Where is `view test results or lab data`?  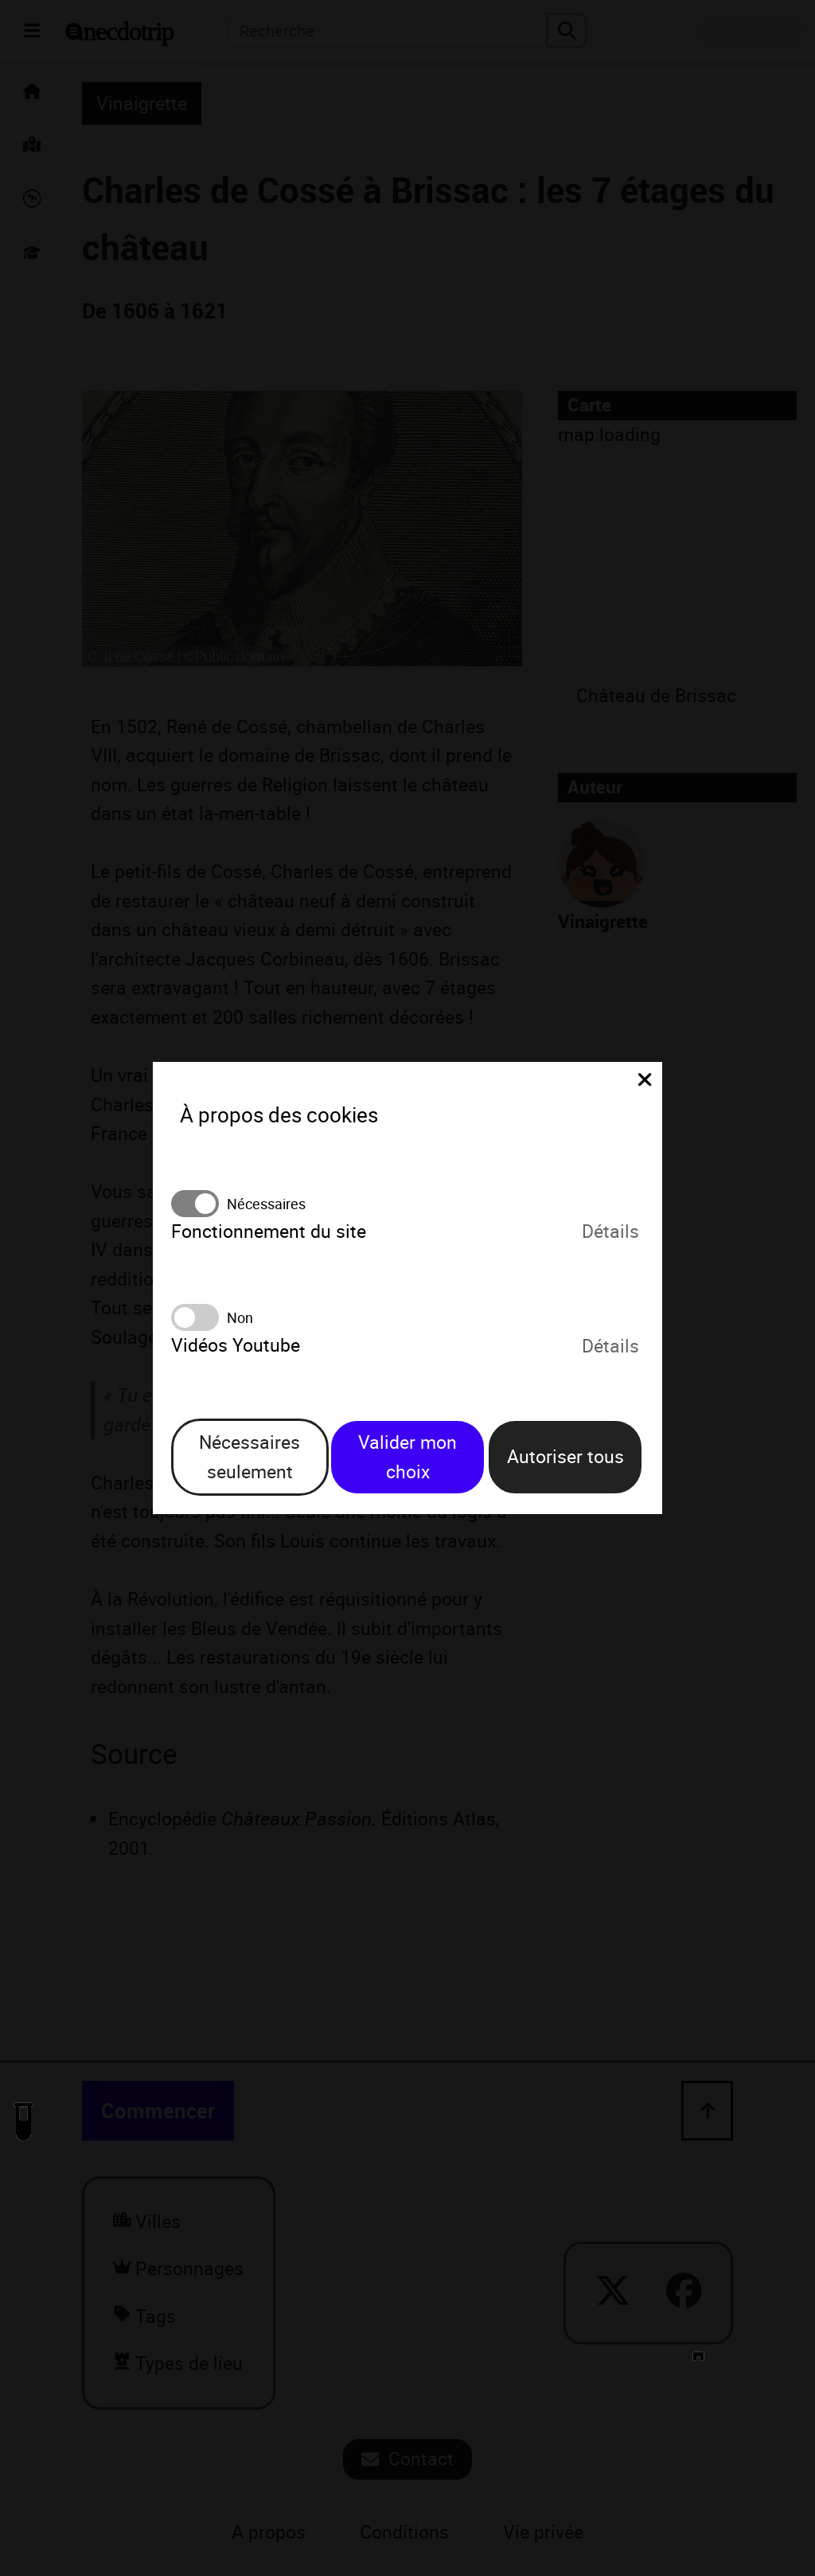 view test results or lab data is located at coordinates (23, 2121).